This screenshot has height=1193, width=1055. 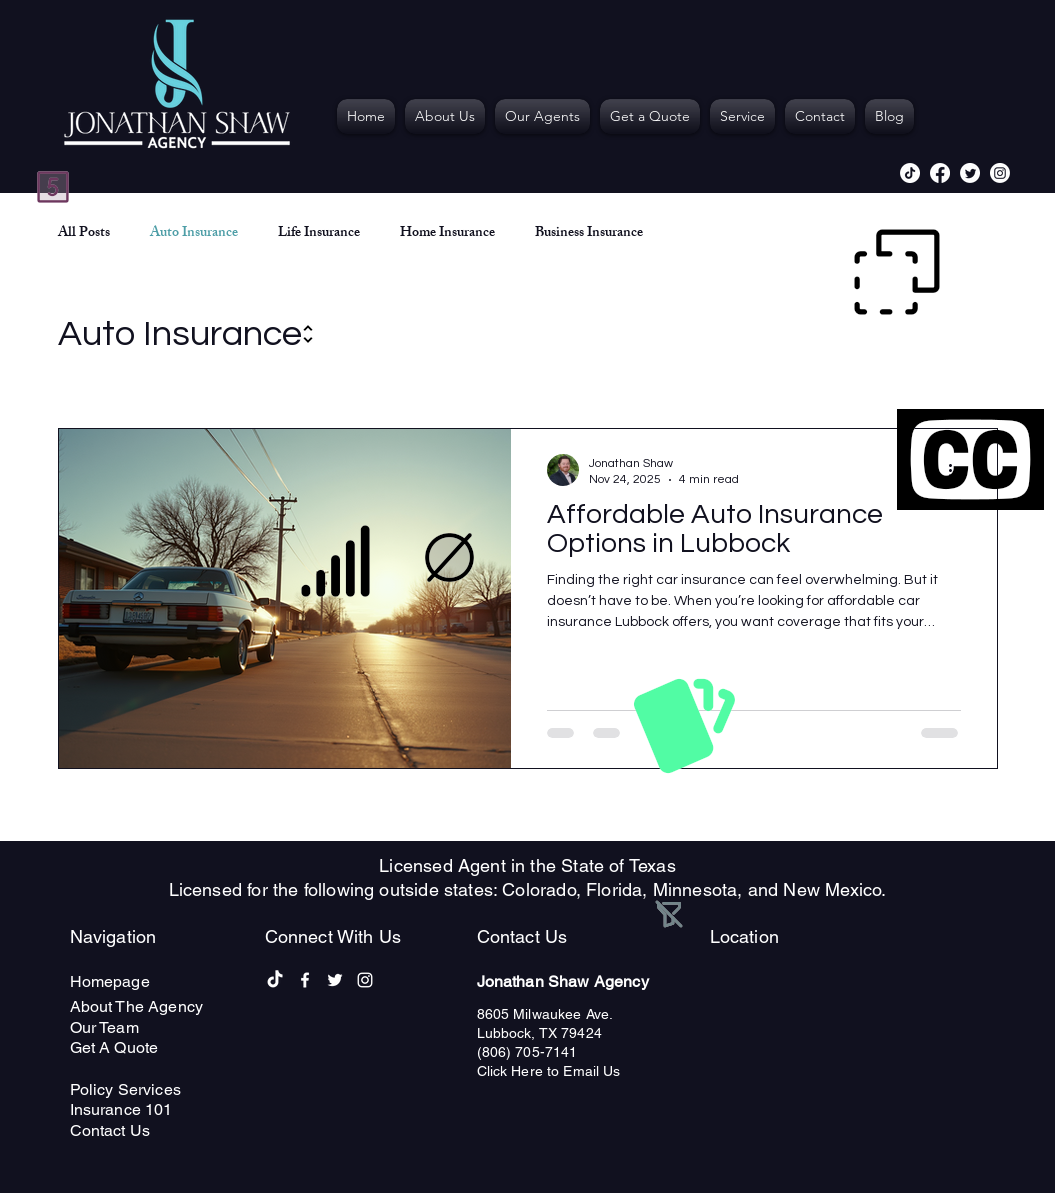 I want to click on clear all active filters, so click(x=669, y=914).